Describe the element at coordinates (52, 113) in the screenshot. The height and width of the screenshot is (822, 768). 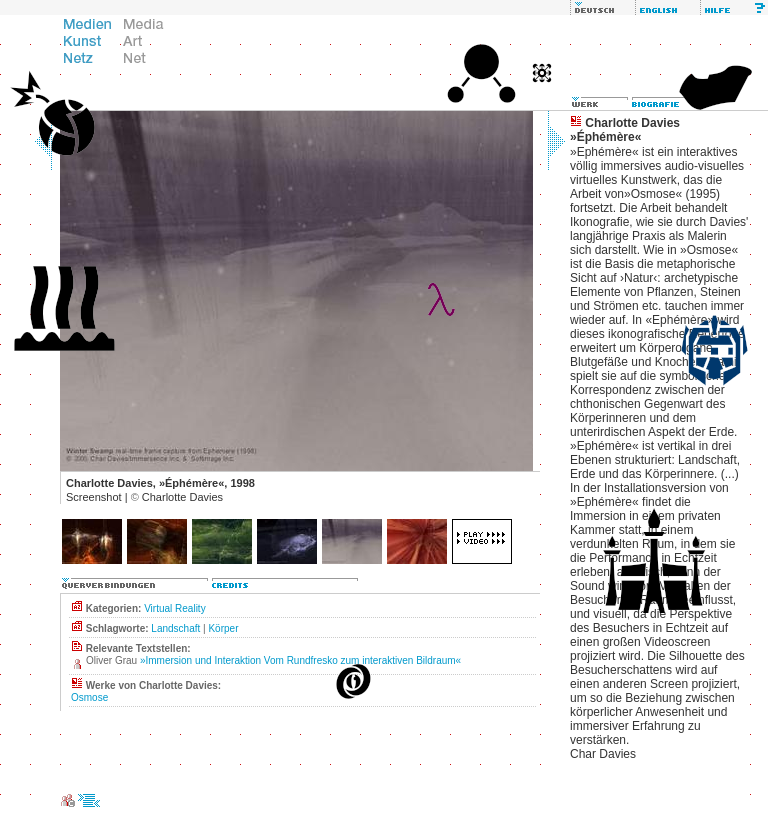
I see `activate explosive item in game` at that location.